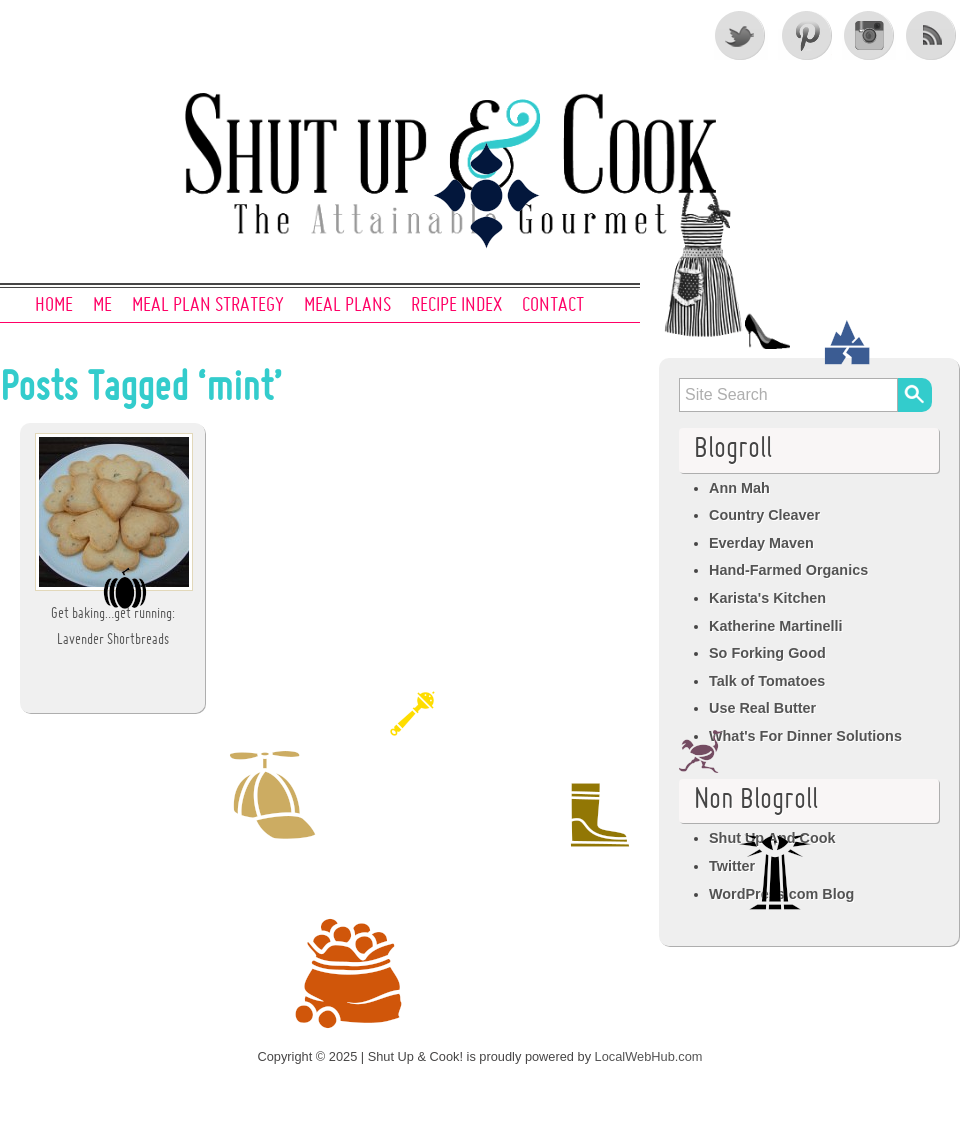 The image size is (960, 1121). Describe the element at coordinates (125, 588) in the screenshot. I see `access halloween or autumn seasonal content` at that location.